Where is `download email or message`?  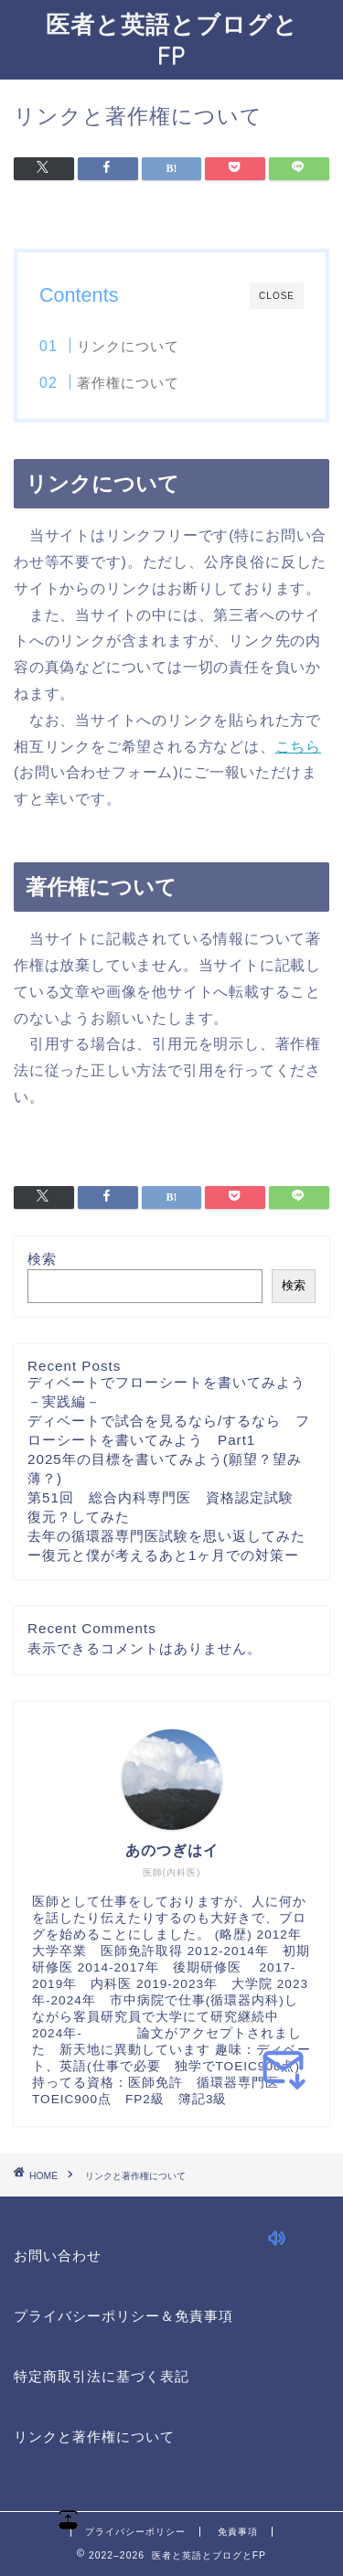
download email or message is located at coordinates (283, 2067).